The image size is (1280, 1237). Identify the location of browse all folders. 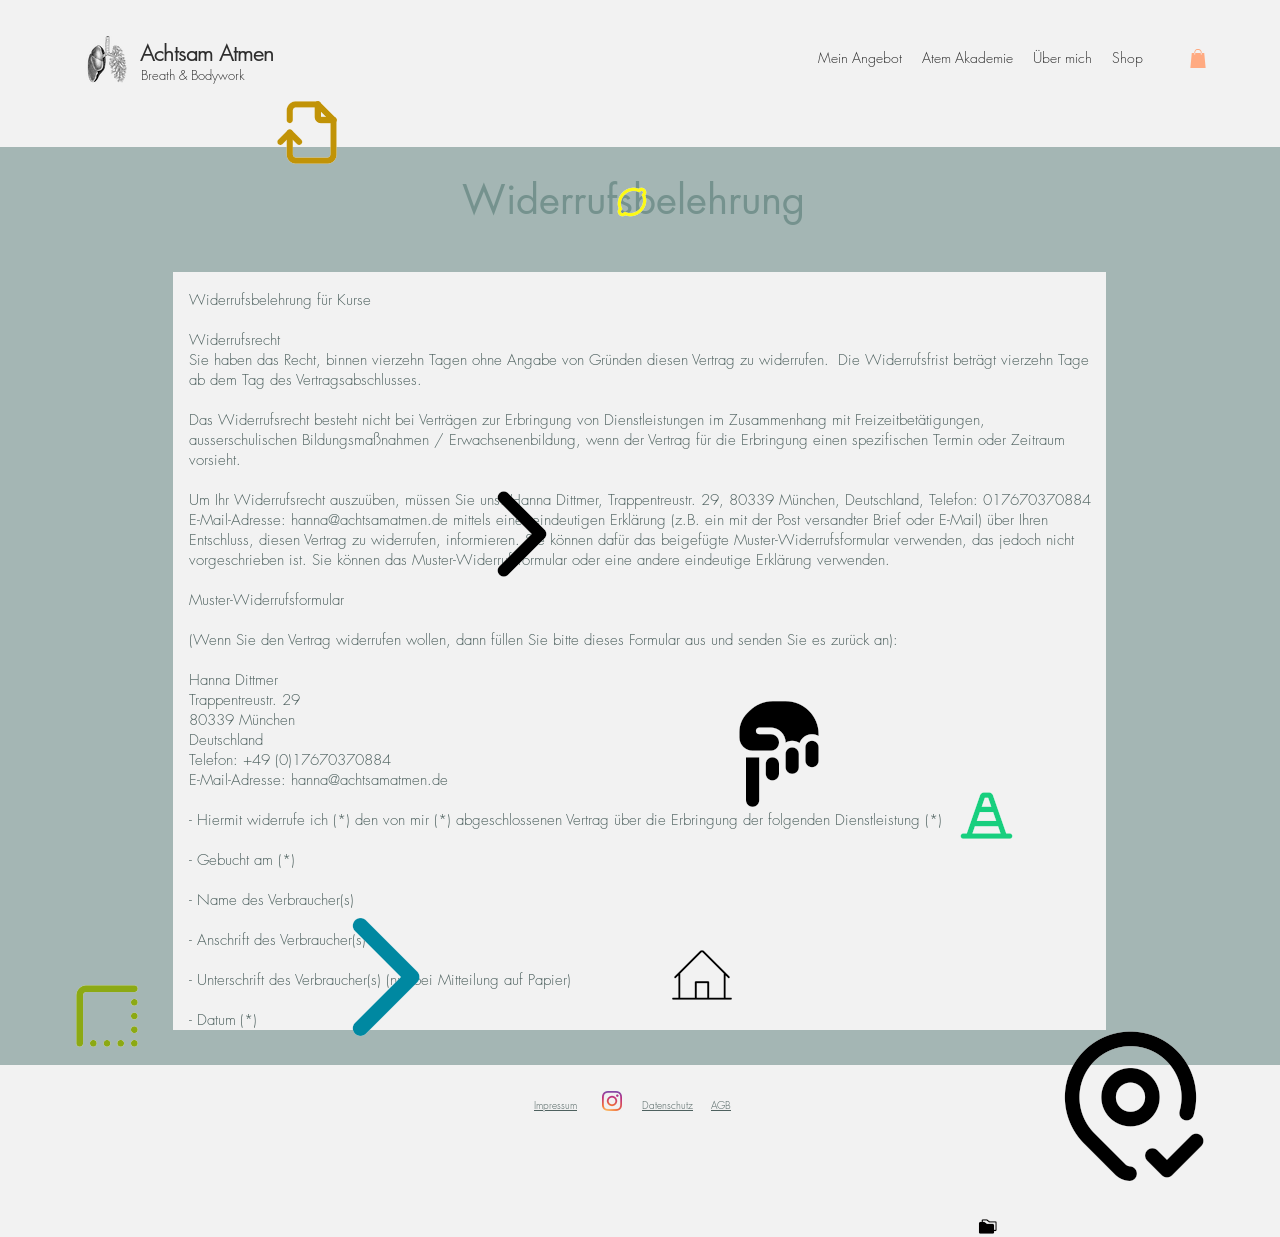
(987, 1226).